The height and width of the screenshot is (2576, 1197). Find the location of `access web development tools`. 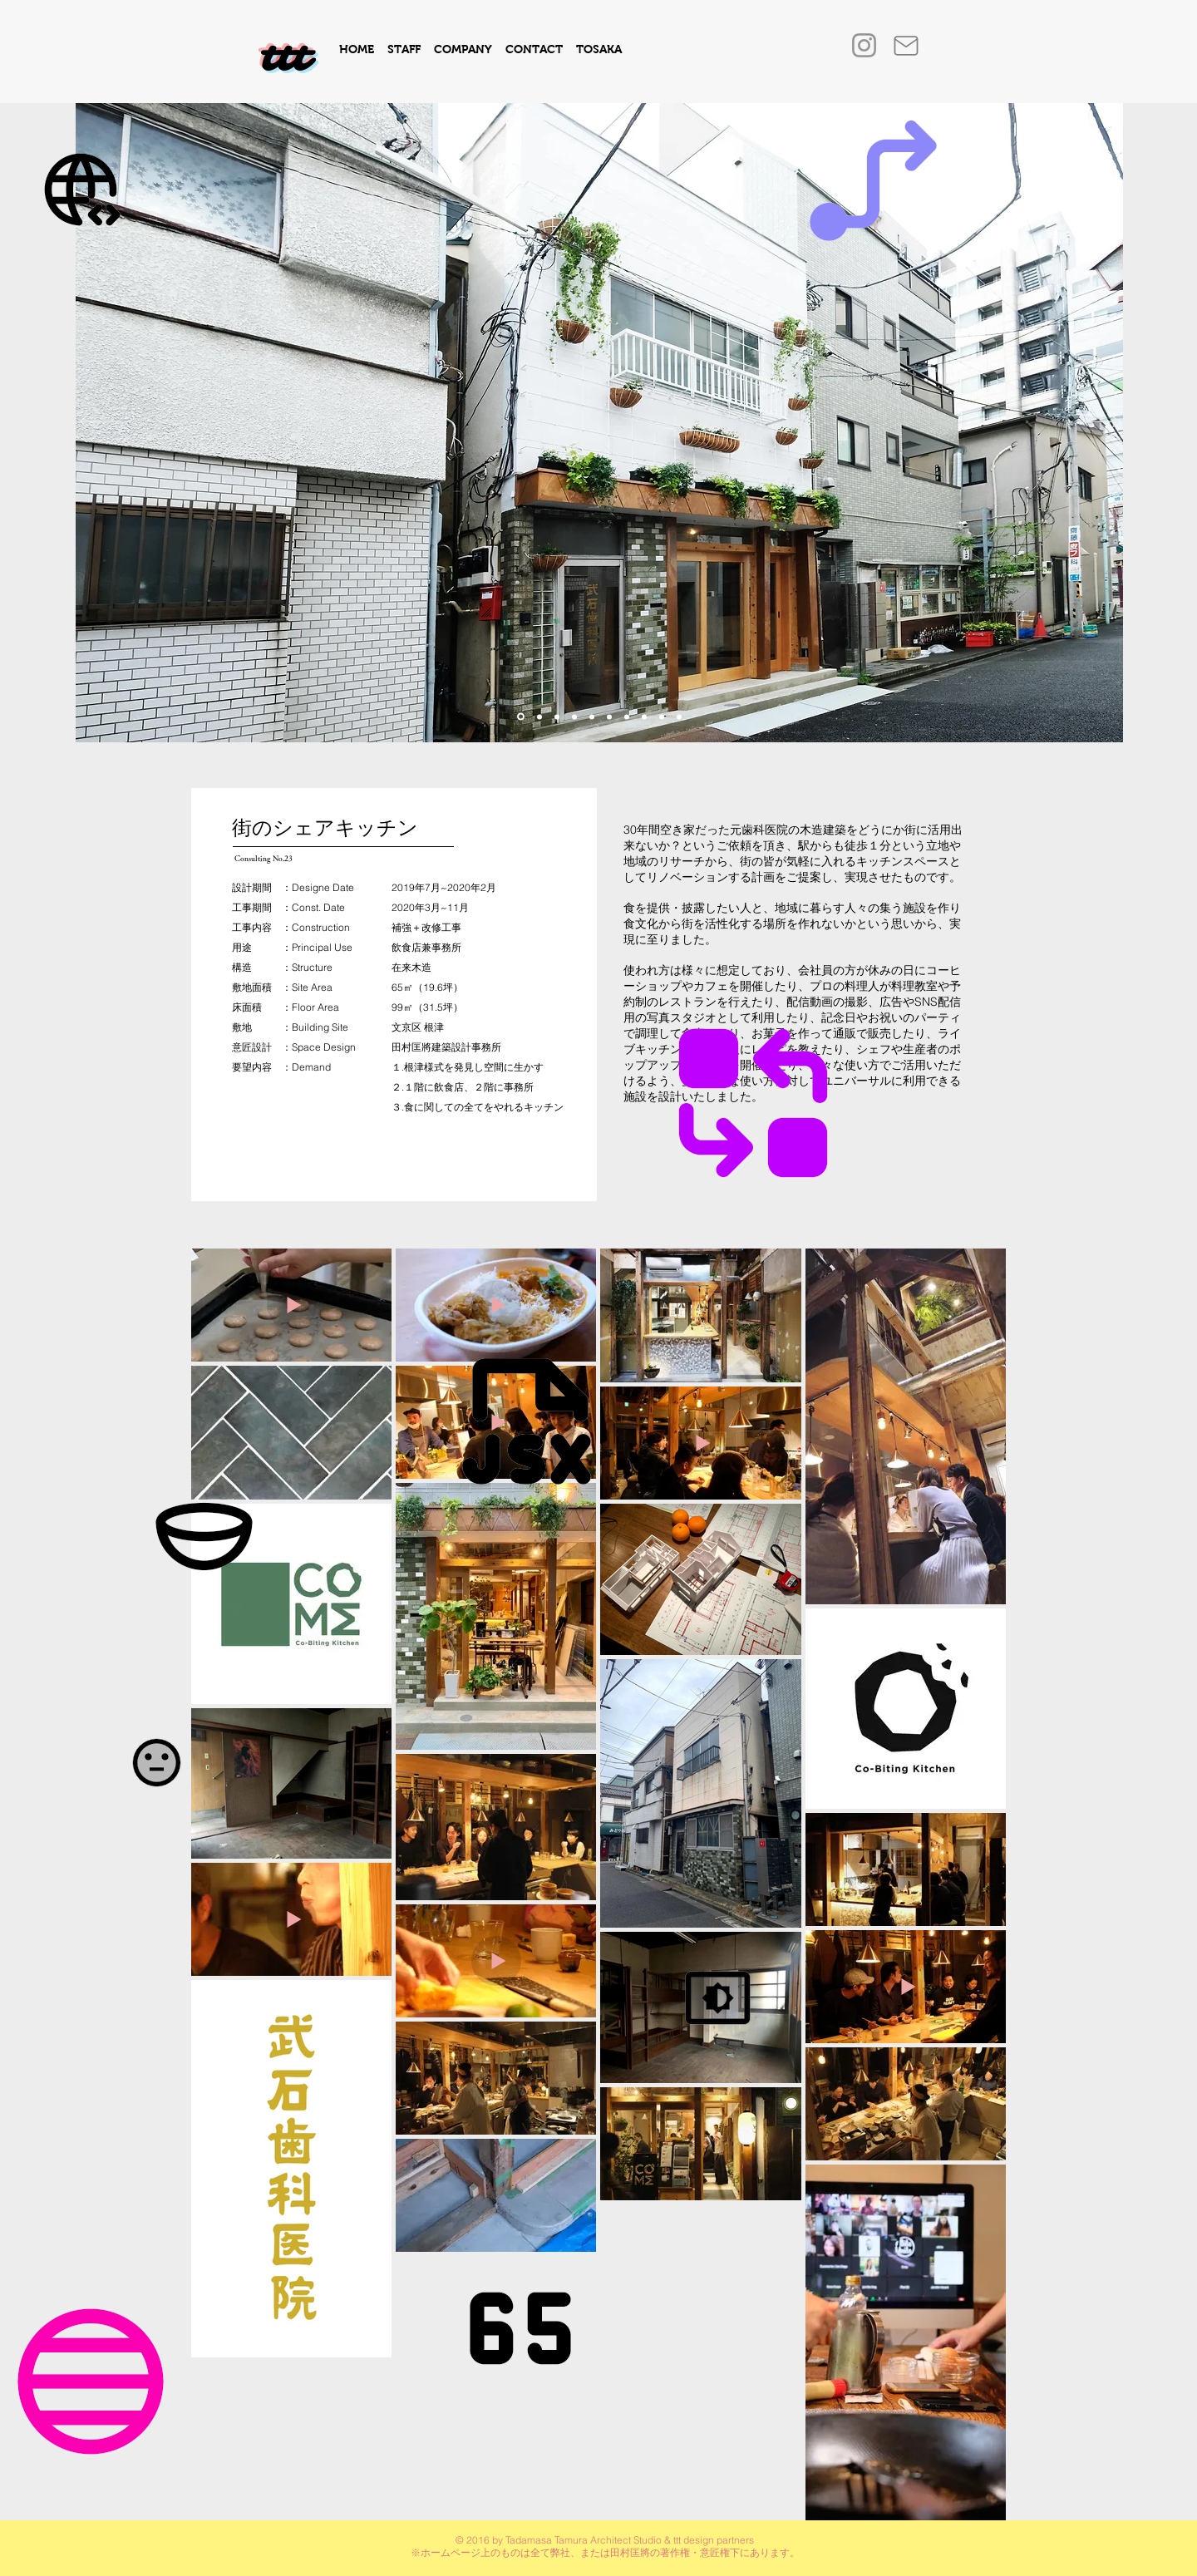

access web development tools is located at coordinates (81, 190).